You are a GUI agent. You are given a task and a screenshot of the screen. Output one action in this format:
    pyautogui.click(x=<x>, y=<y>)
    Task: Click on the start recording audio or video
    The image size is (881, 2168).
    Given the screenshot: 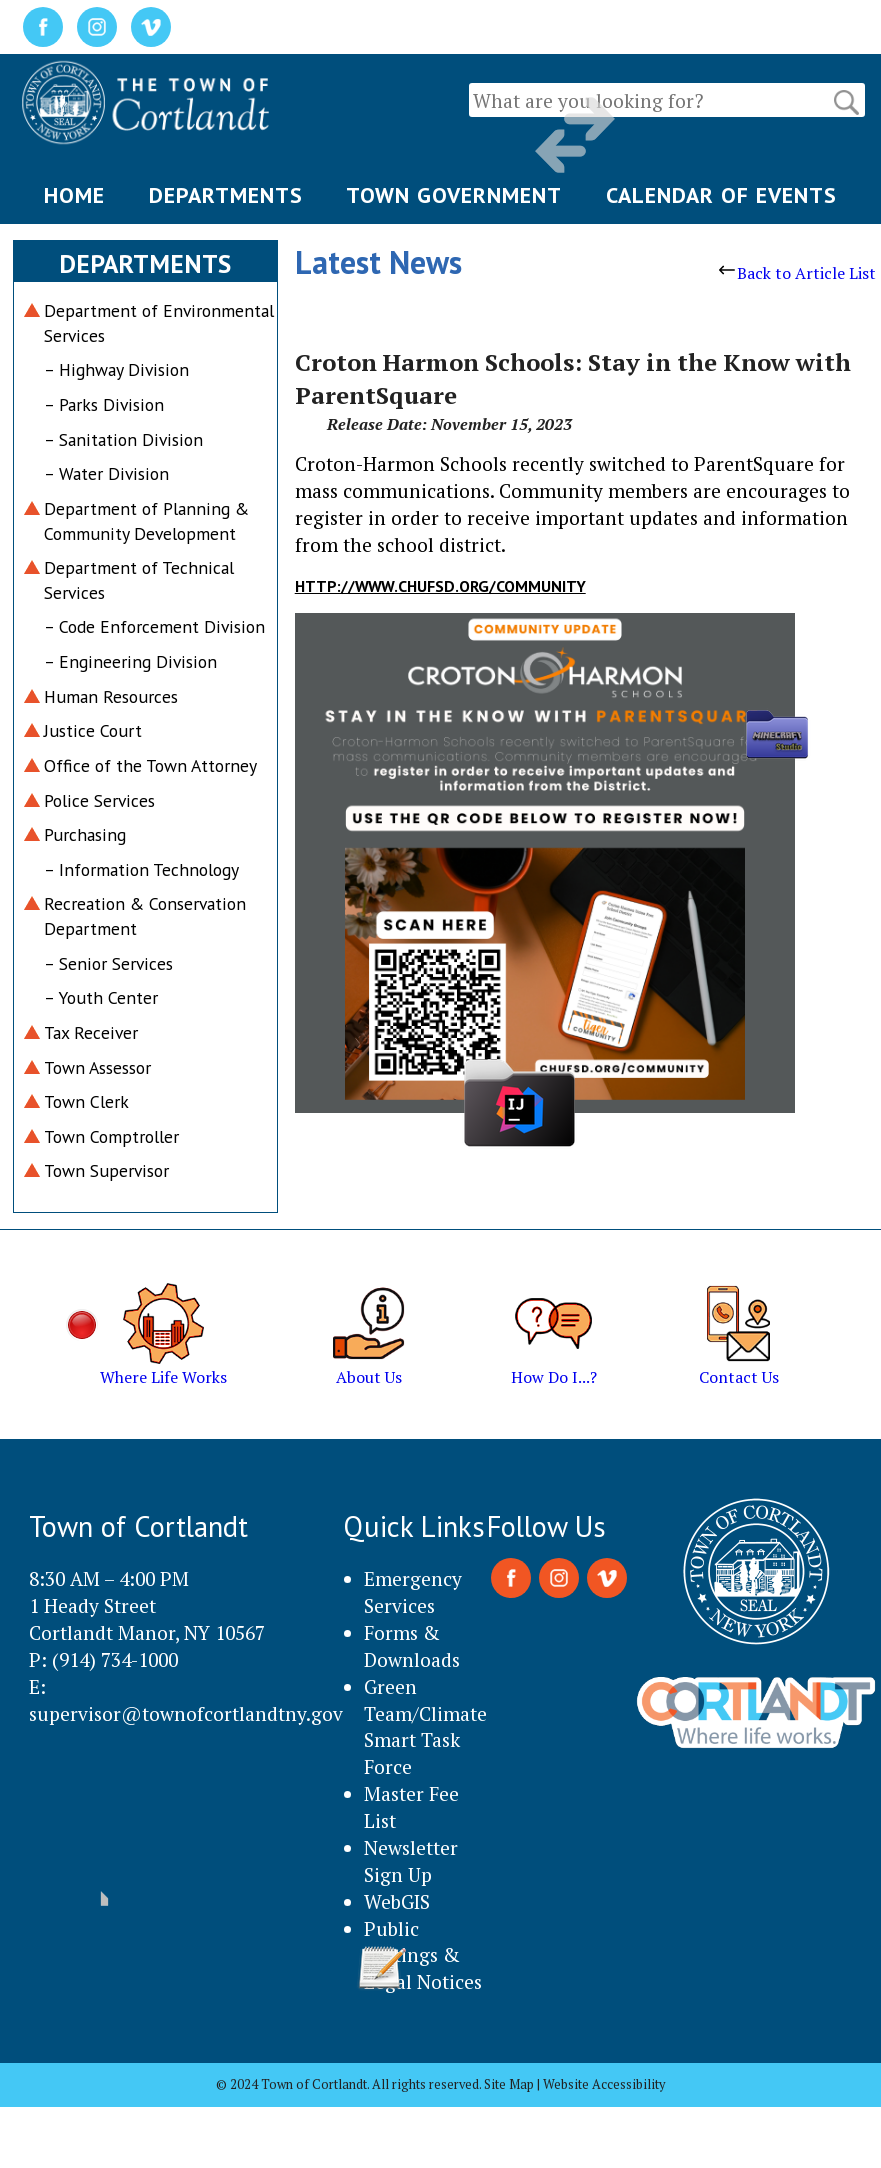 What is the action you would take?
    pyautogui.click(x=82, y=1325)
    